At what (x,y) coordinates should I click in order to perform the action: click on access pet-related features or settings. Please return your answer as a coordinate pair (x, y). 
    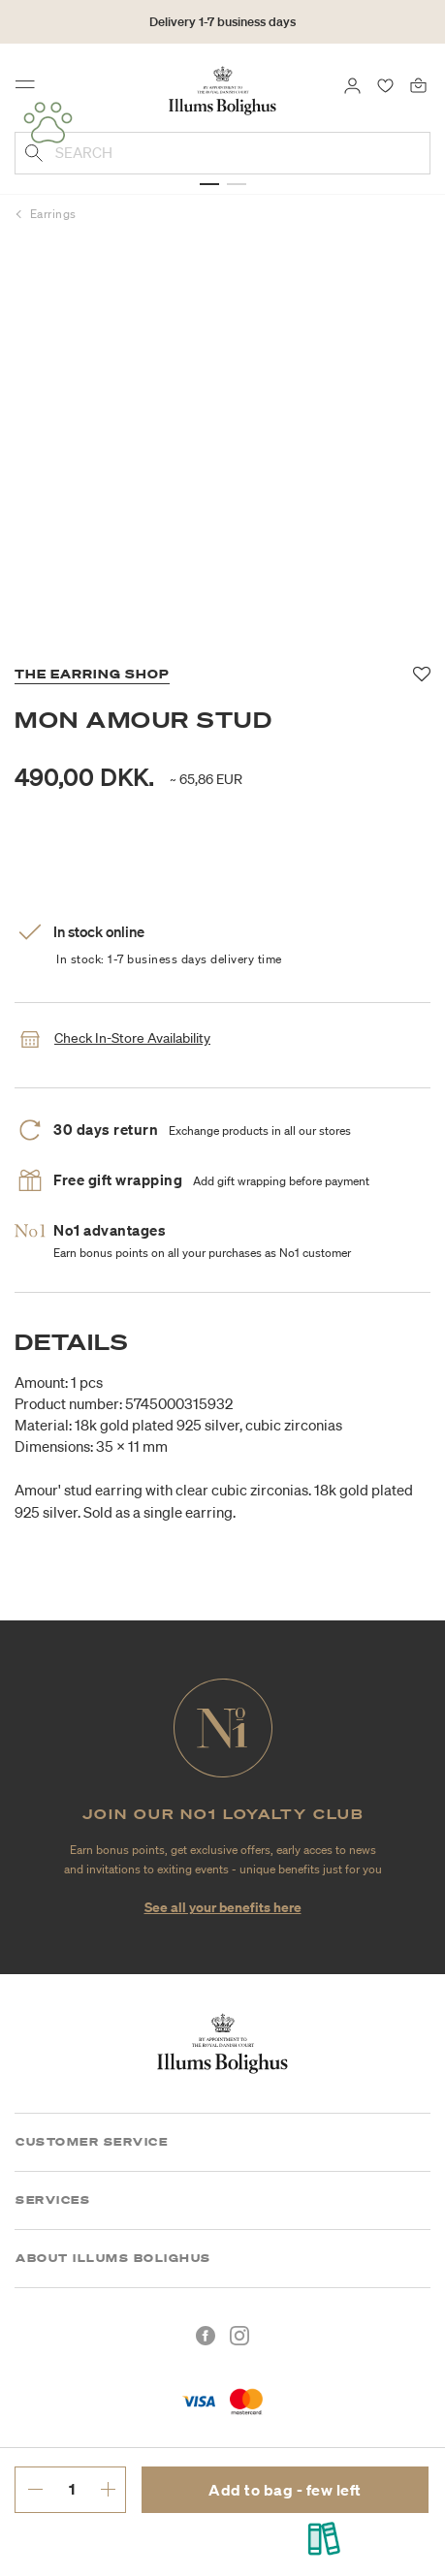
    Looking at the image, I should click on (48, 122).